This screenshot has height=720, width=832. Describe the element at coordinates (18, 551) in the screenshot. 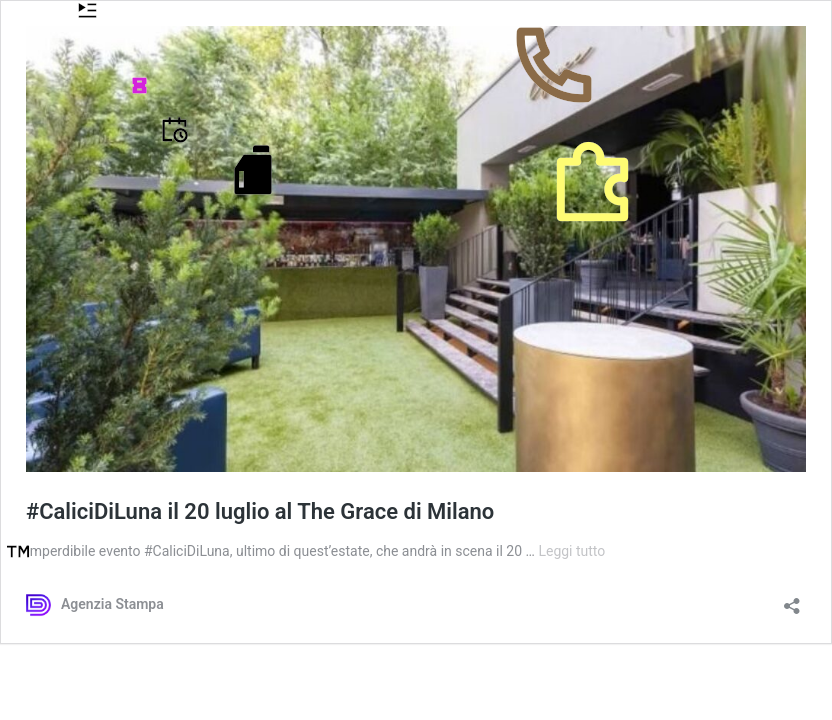

I see `indicates trademarked content or branding` at that location.